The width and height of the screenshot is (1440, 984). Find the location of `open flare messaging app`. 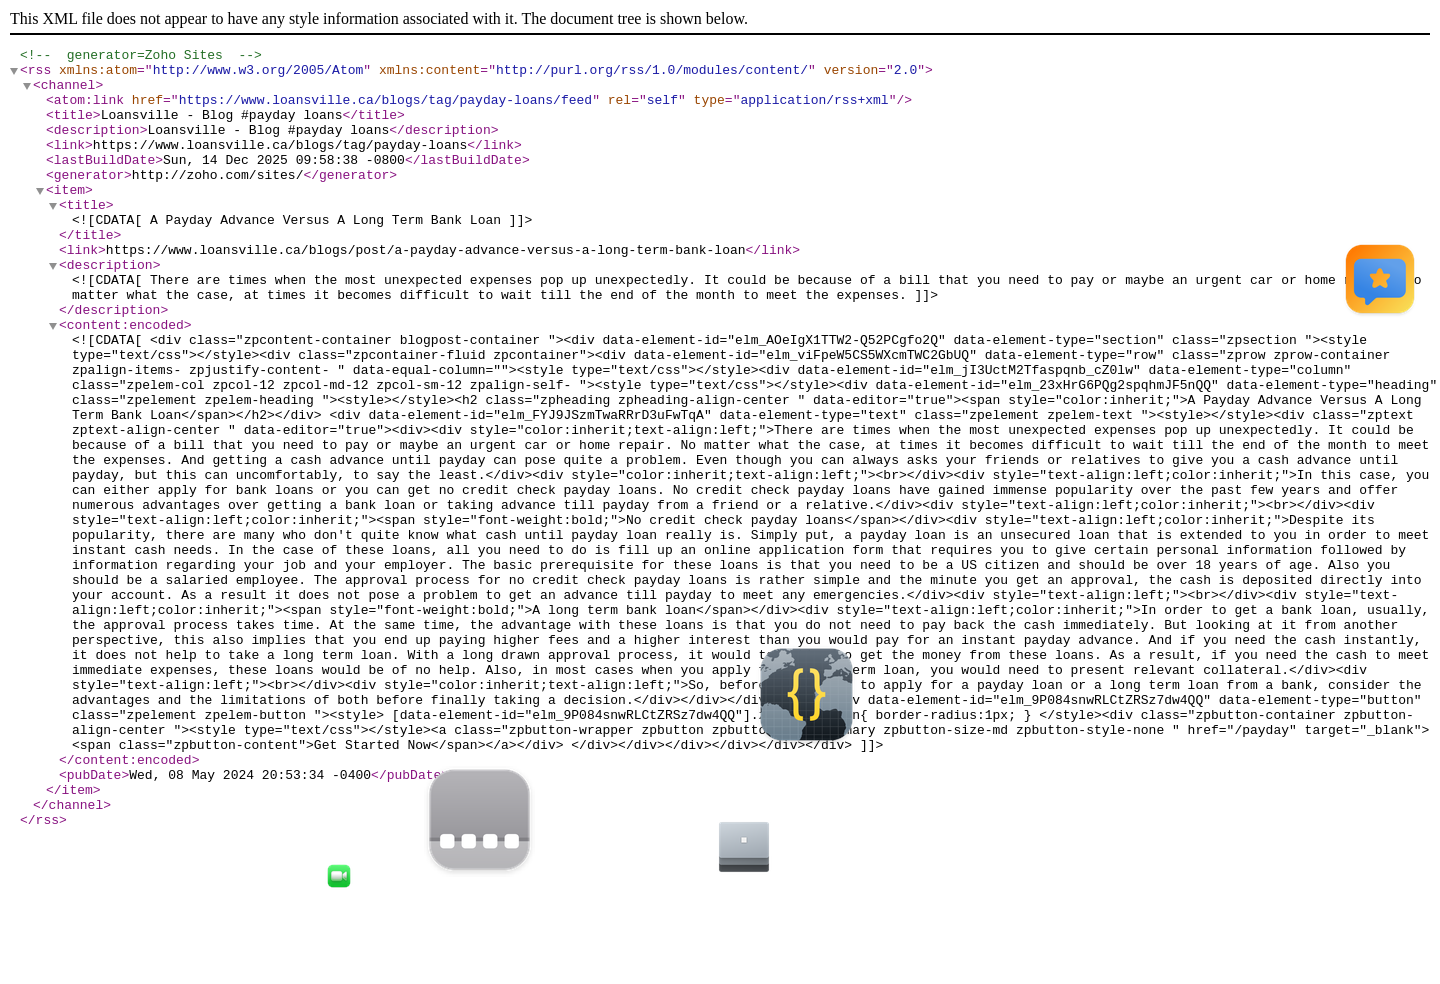

open flare messaging app is located at coordinates (1380, 279).